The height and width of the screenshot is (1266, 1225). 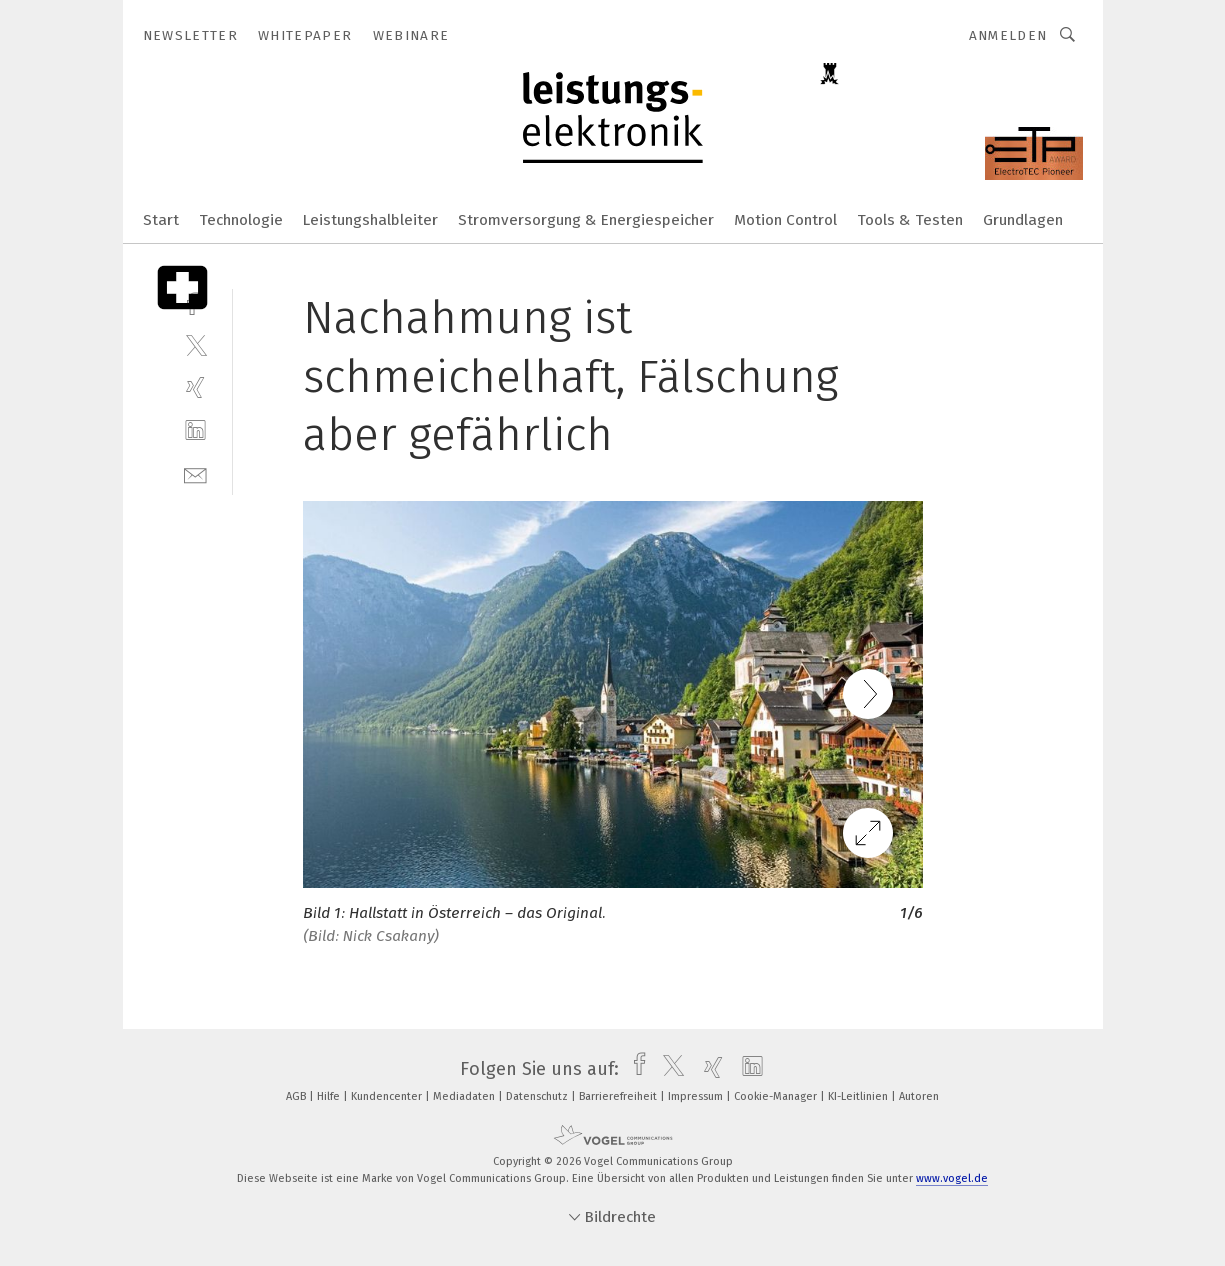 What do you see at coordinates (829, 73) in the screenshot?
I see `demolish or destroy a building` at bounding box center [829, 73].